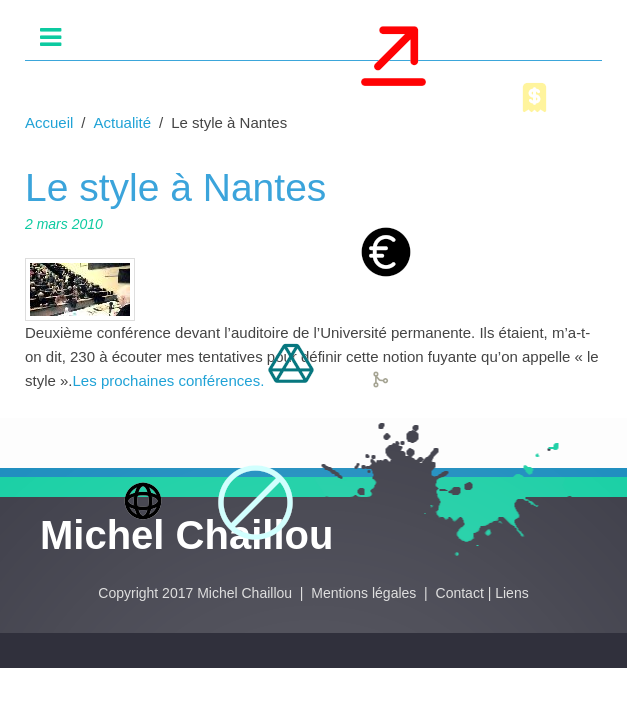  I want to click on open Google Drive, so click(291, 365).